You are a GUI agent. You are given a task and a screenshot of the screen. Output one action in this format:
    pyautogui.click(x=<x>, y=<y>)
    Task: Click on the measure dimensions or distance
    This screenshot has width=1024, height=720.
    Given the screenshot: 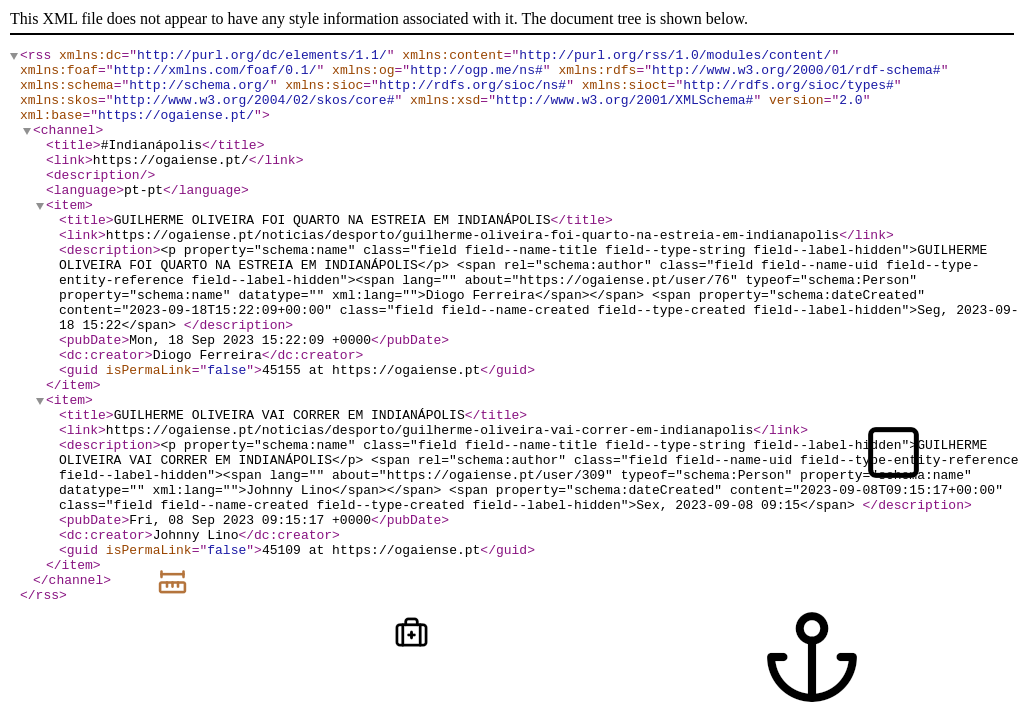 What is the action you would take?
    pyautogui.click(x=172, y=582)
    